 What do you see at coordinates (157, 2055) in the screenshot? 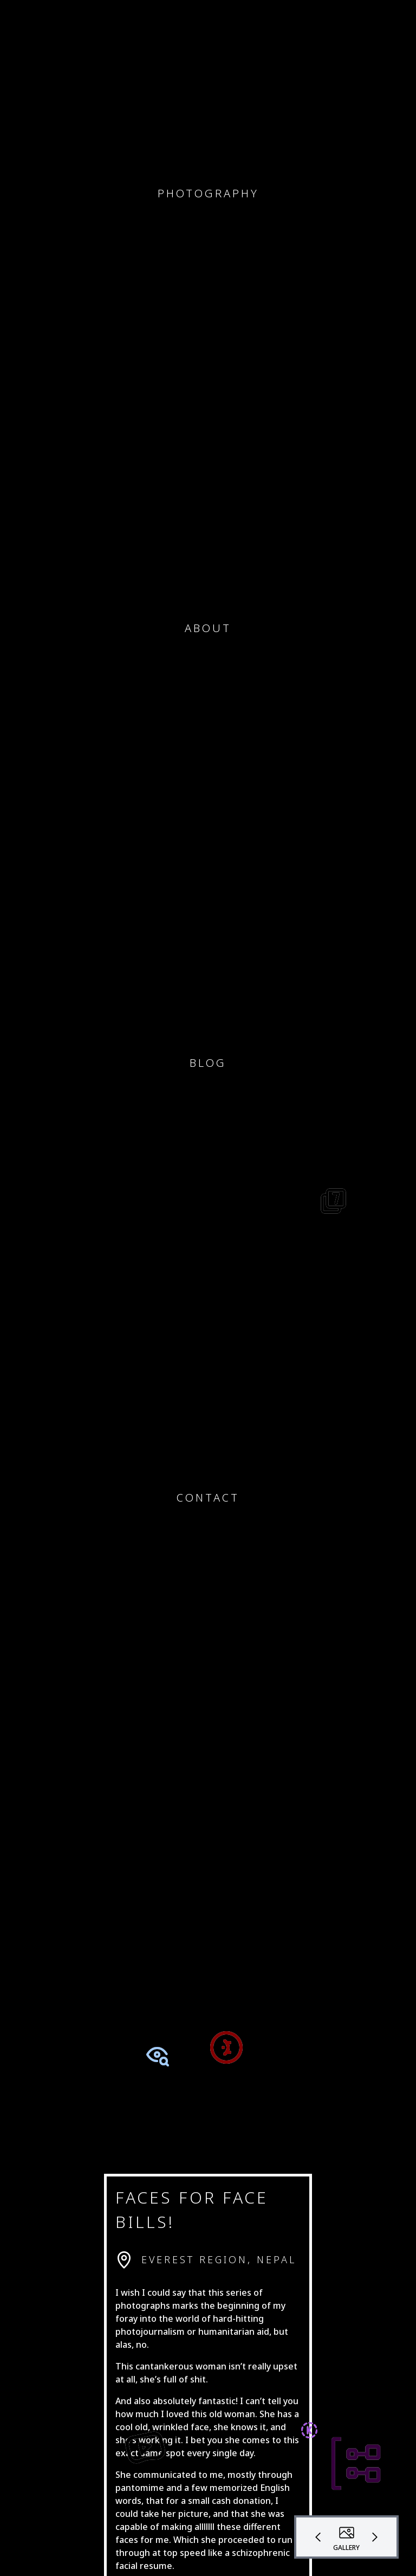
I see `search through viewed or watched items` at bounding box center [157, 2055].